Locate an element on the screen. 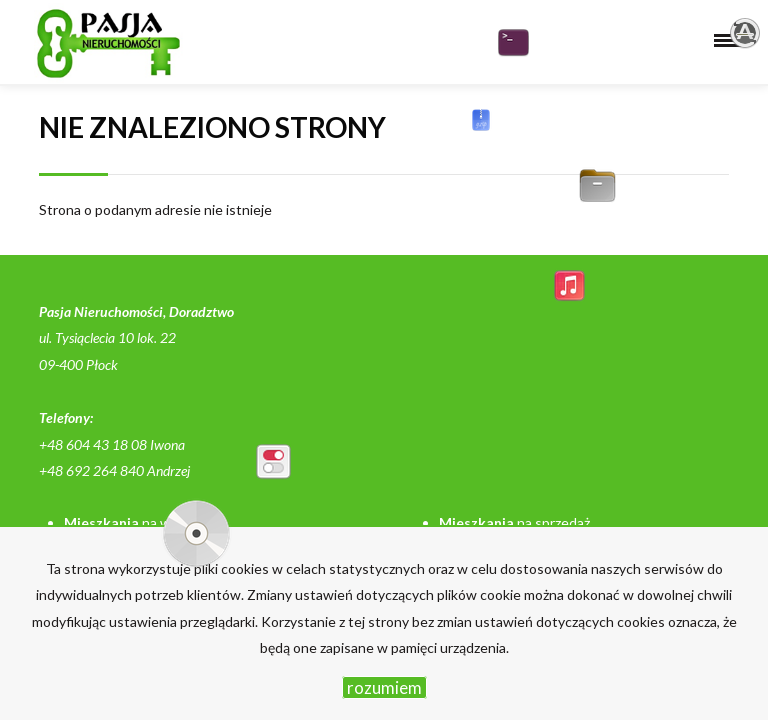 Image resolution: width=768 pixels, height=720 pixels. a gzip compressed archive file is located at coordinates (481, 120).